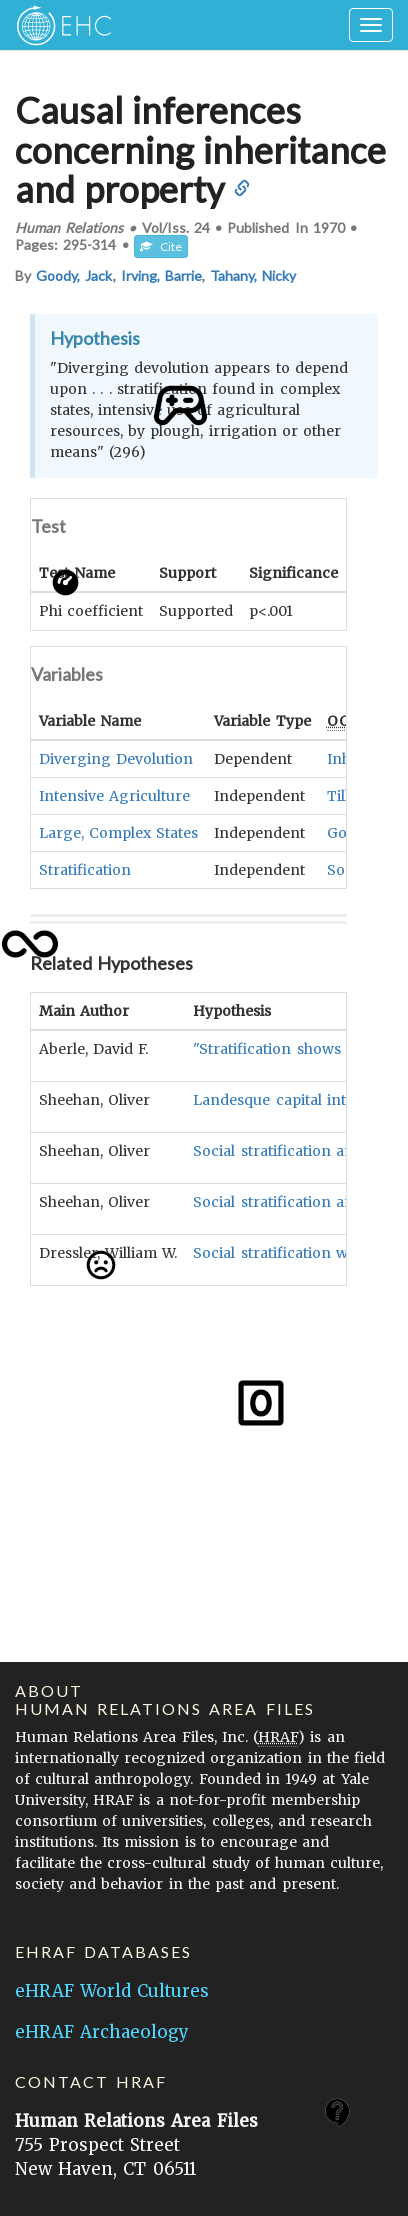  I want to click on contact customer support, so click(338, 2113).